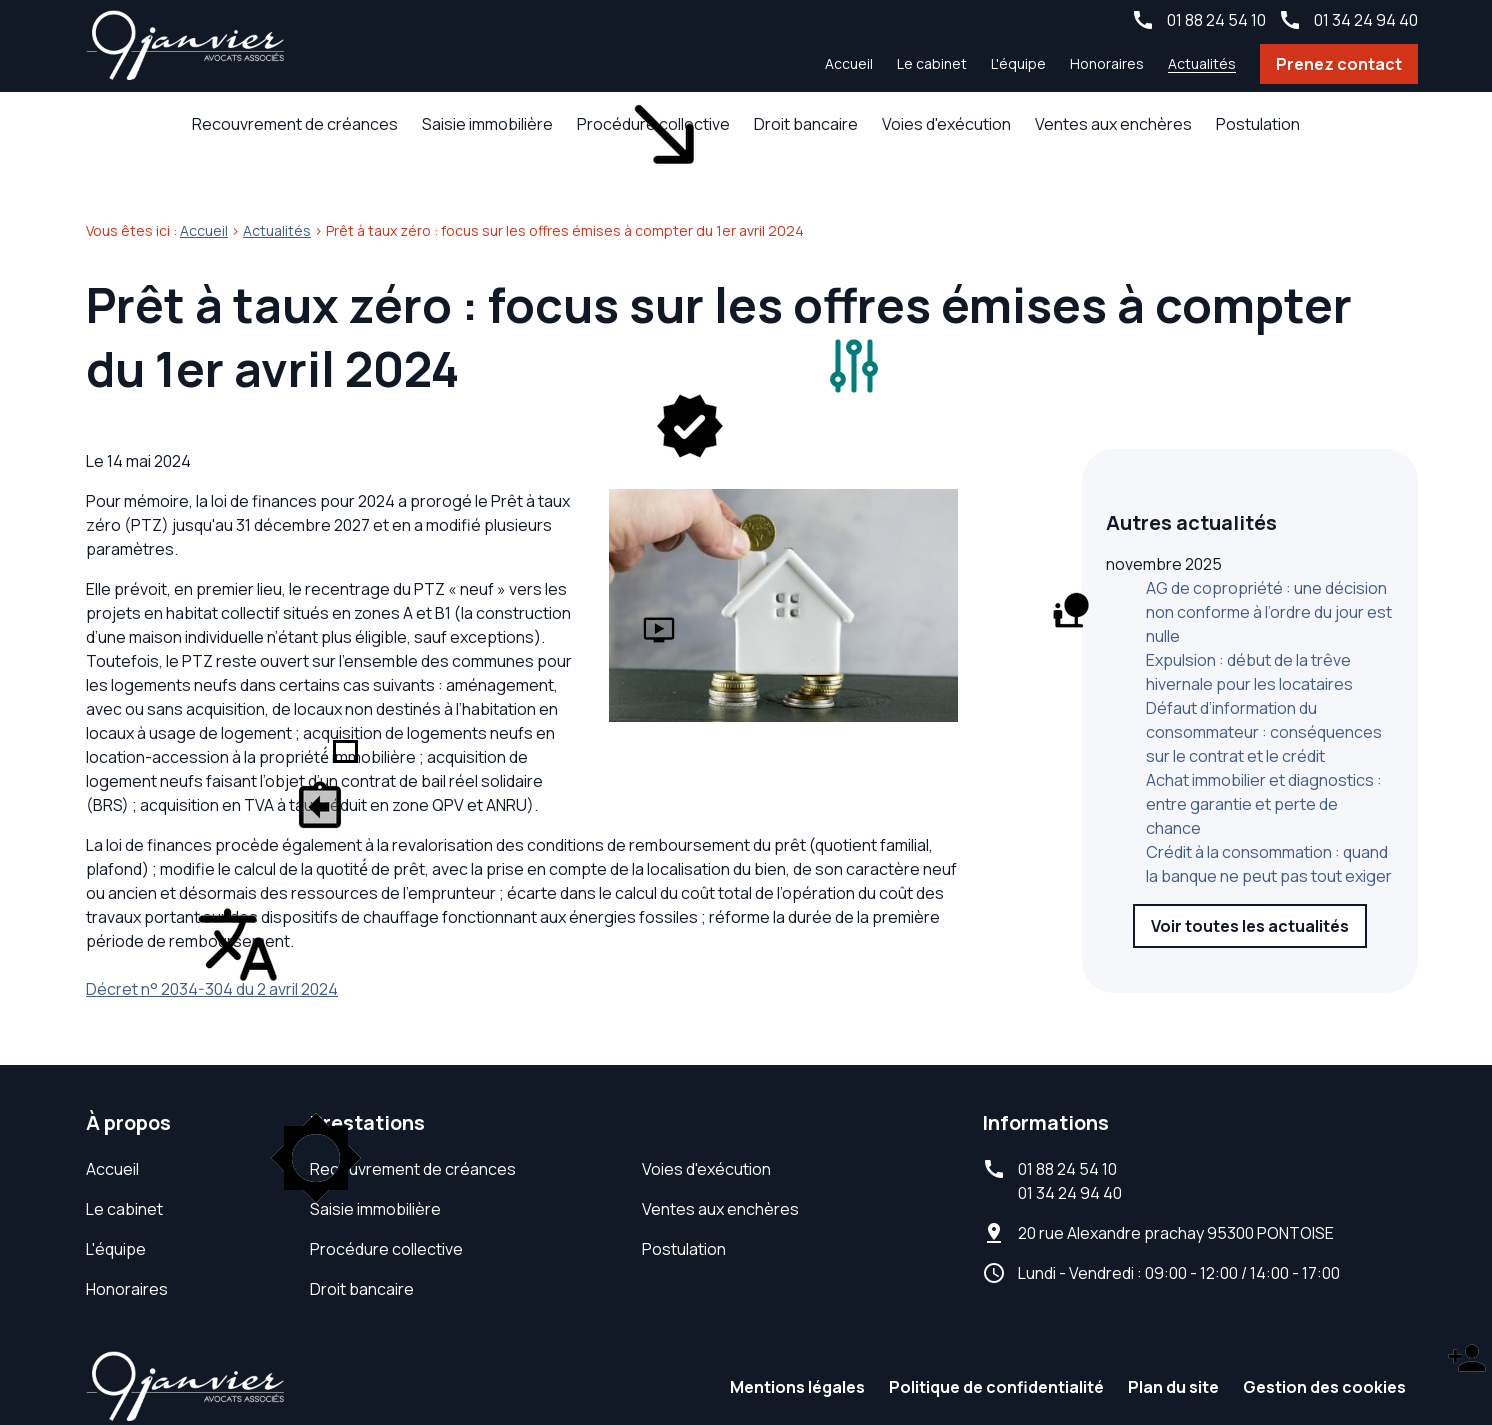 The width and height of the screenshot is (1492, 1425). Describe the element at coordinates (345, 751) in the screenshot. I see `crop image to 3:2 aspect ratio` at that location.